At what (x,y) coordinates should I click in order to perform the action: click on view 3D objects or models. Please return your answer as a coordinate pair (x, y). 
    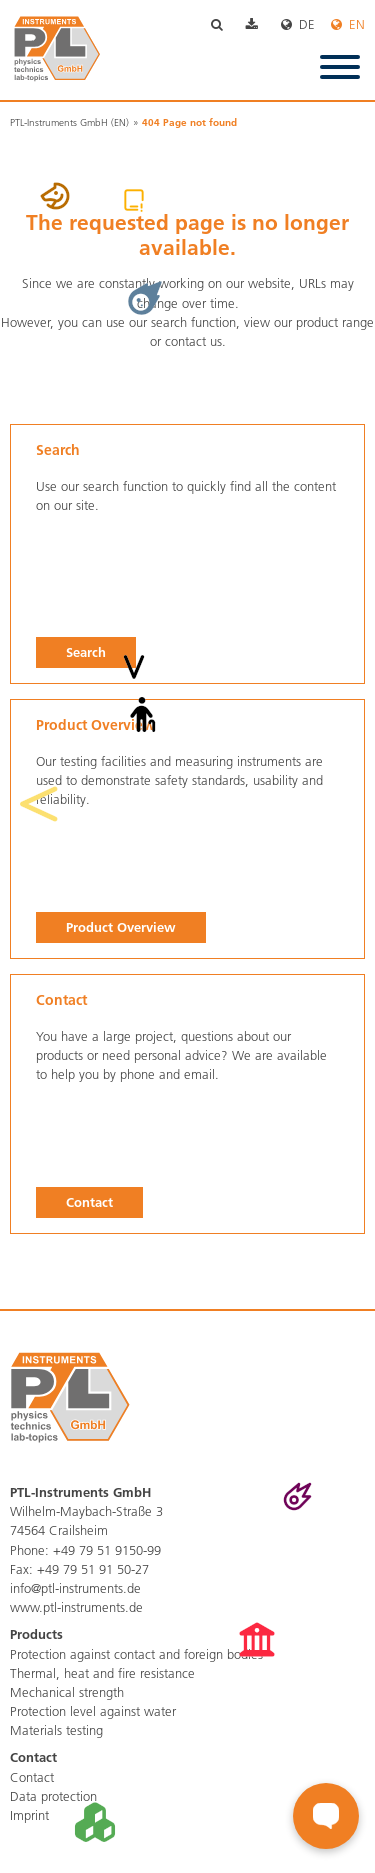
    Looking at the image, I should click on (95, 1823).